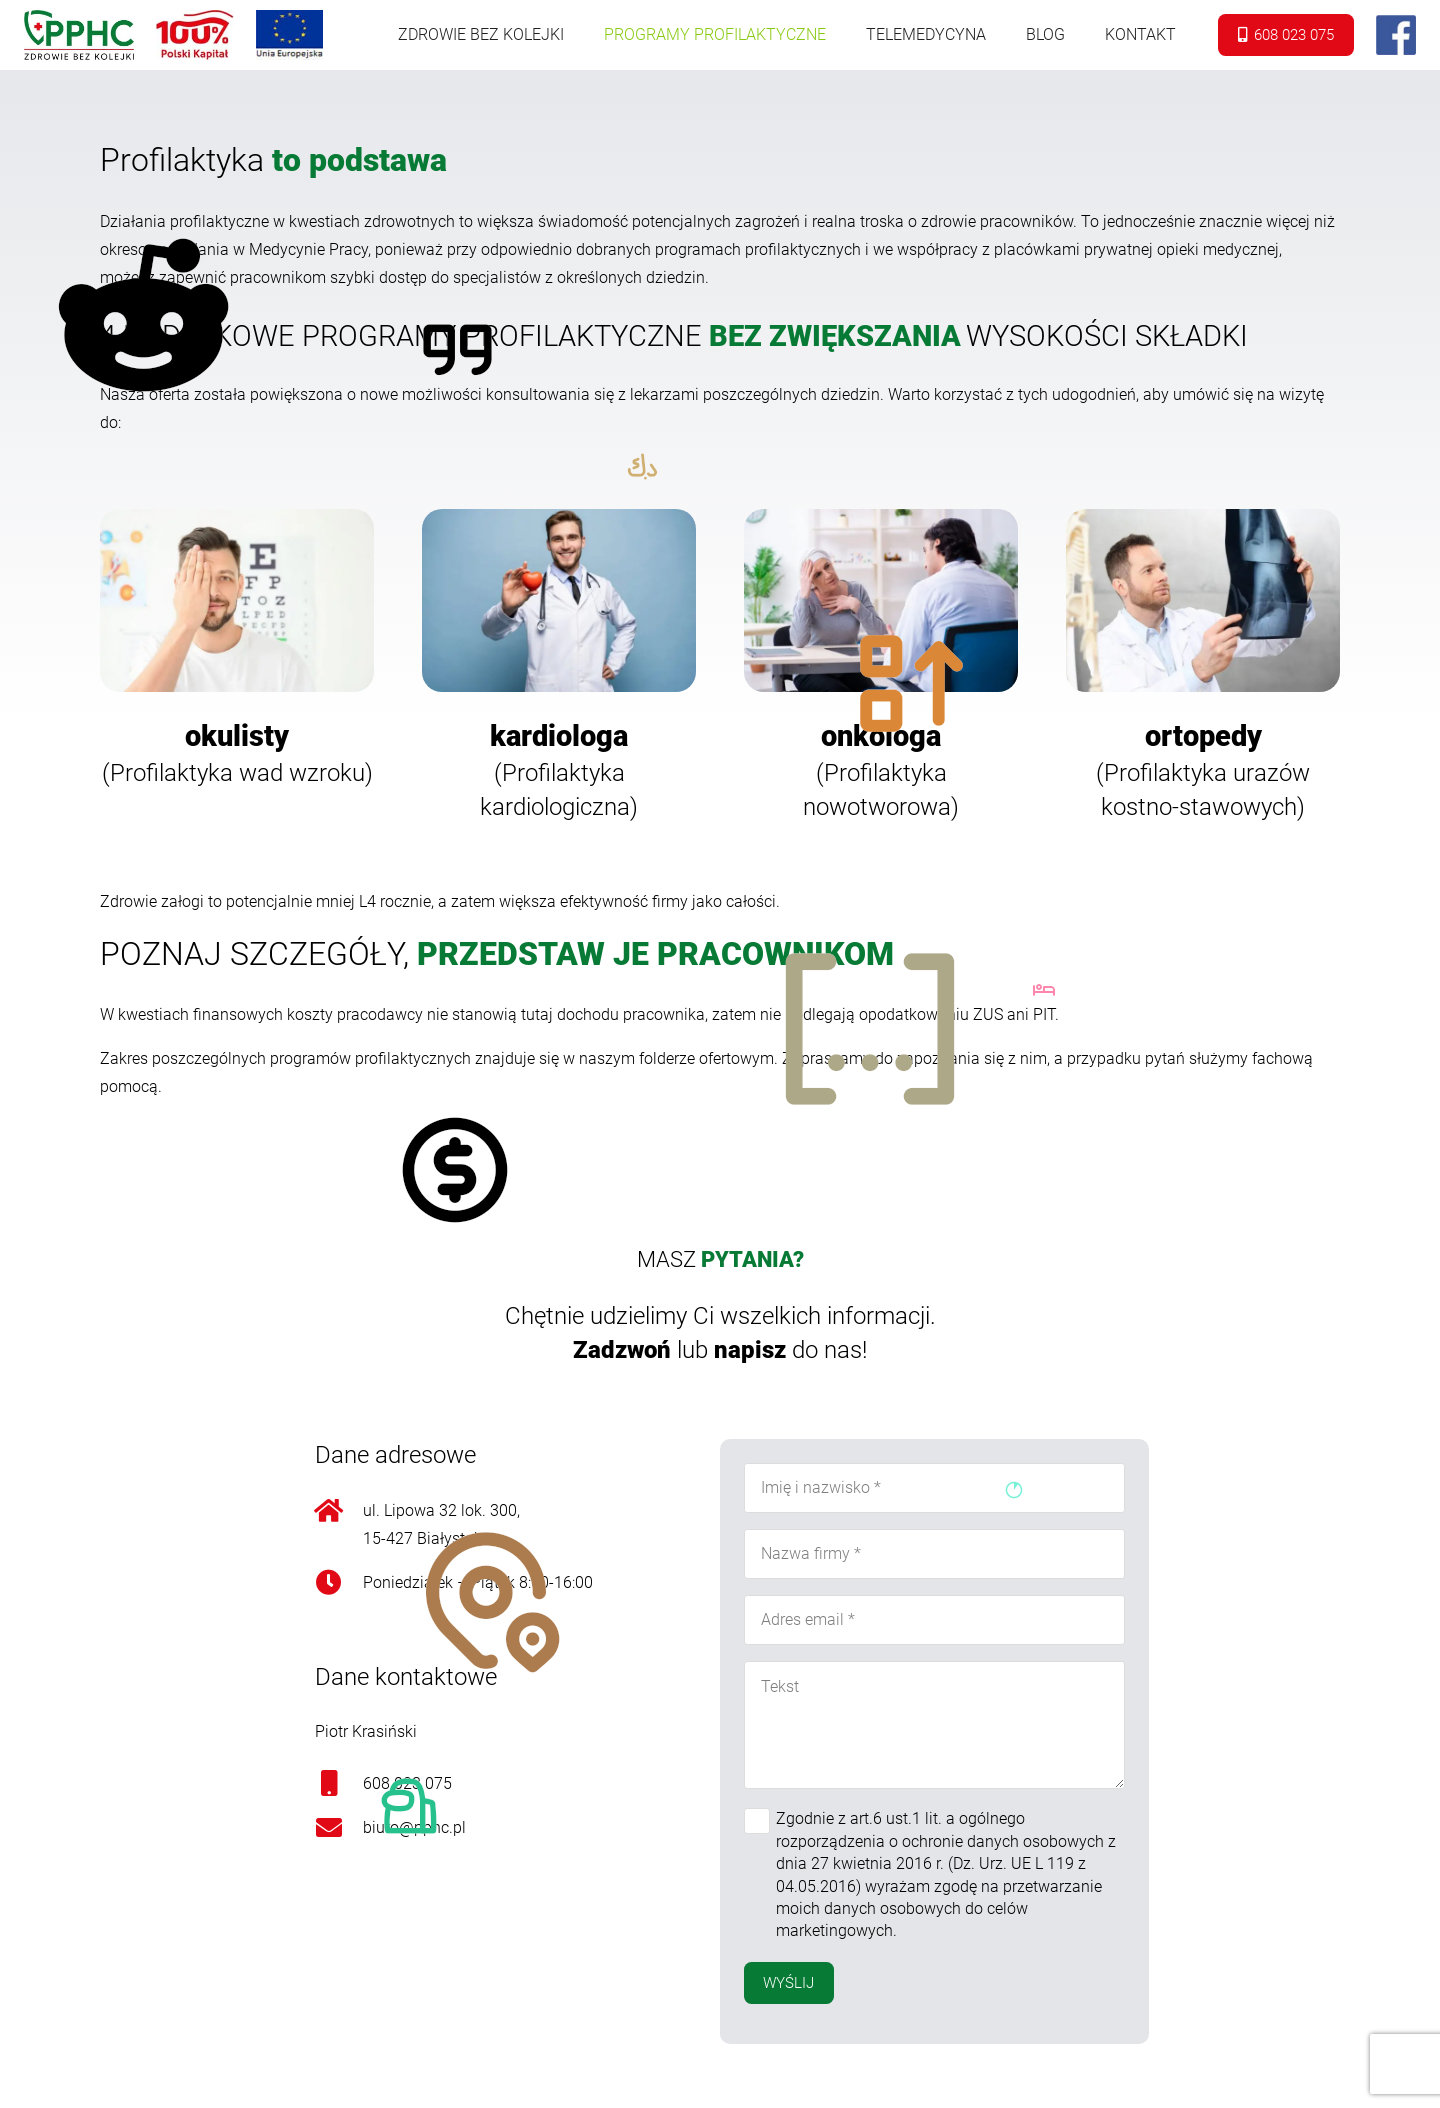 The width and height of the screenshot is (1440, 2108). What do you see at coordinates (486, 1599) in the screenshot?
I see `add a new location pin` at bounding box center [486, 1599].